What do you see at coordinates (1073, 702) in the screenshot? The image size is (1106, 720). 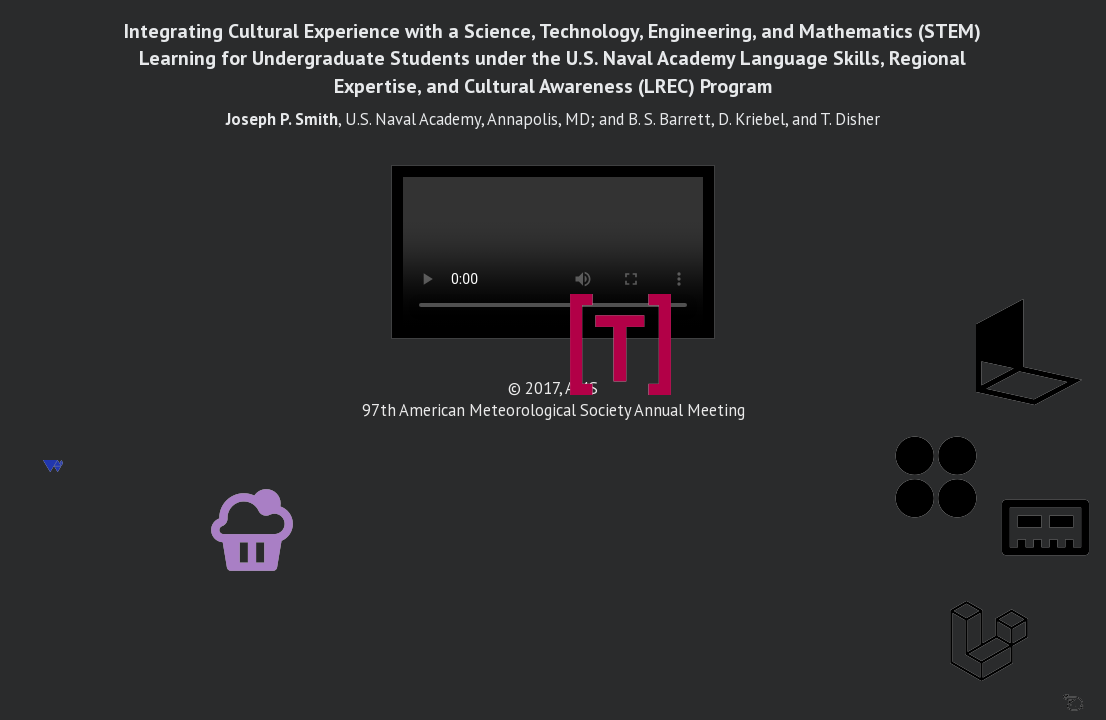 I see `support creators on afdian` at bounding box center [1073, 702].